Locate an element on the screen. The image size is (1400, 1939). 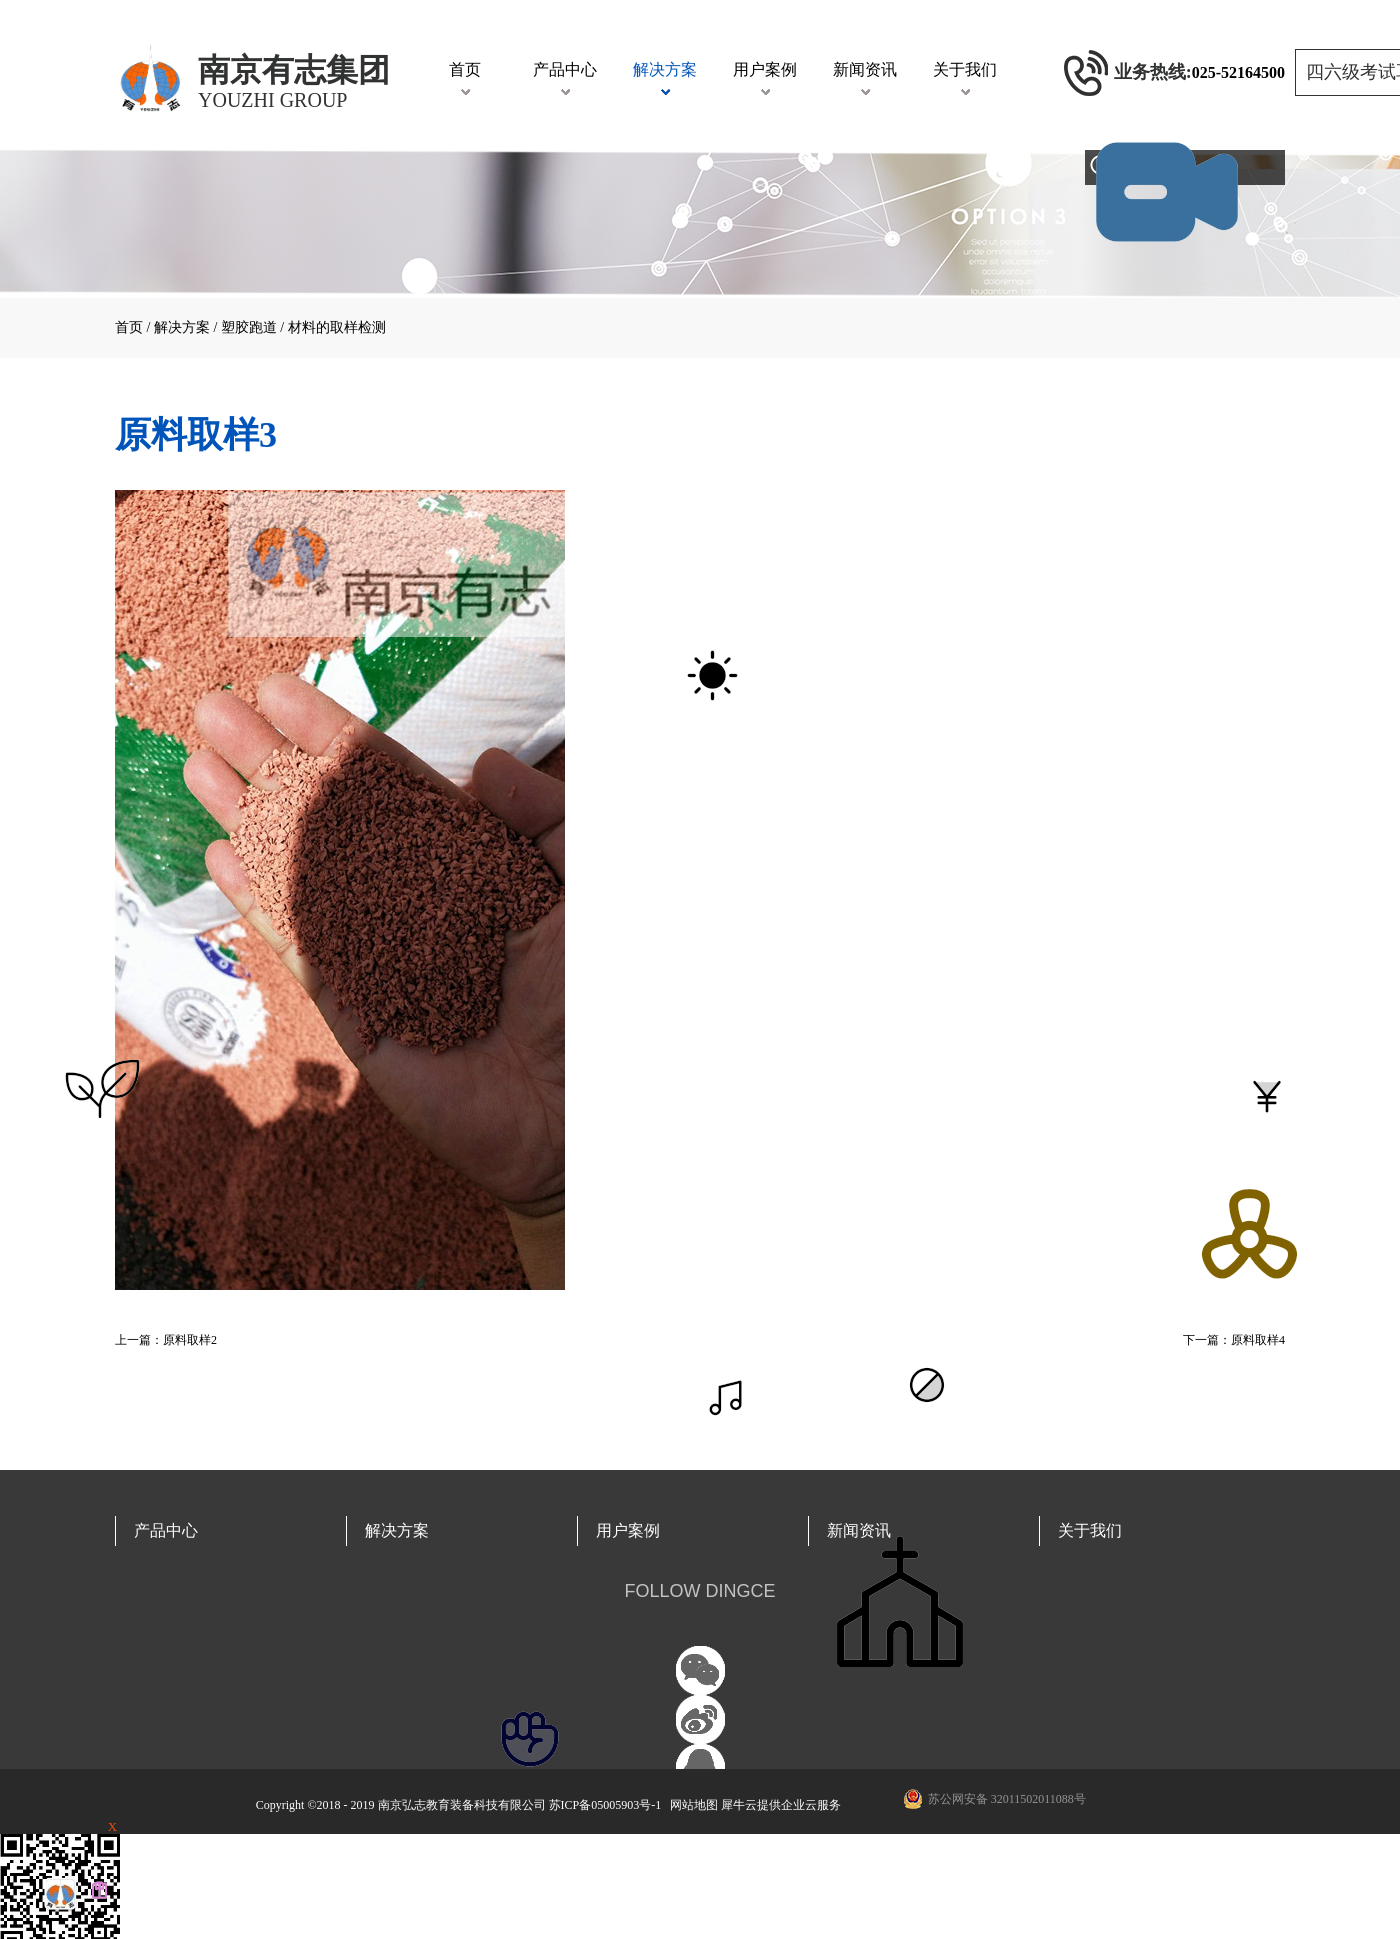
fan or cooling system controls is located at coordinates (1249, 1234).